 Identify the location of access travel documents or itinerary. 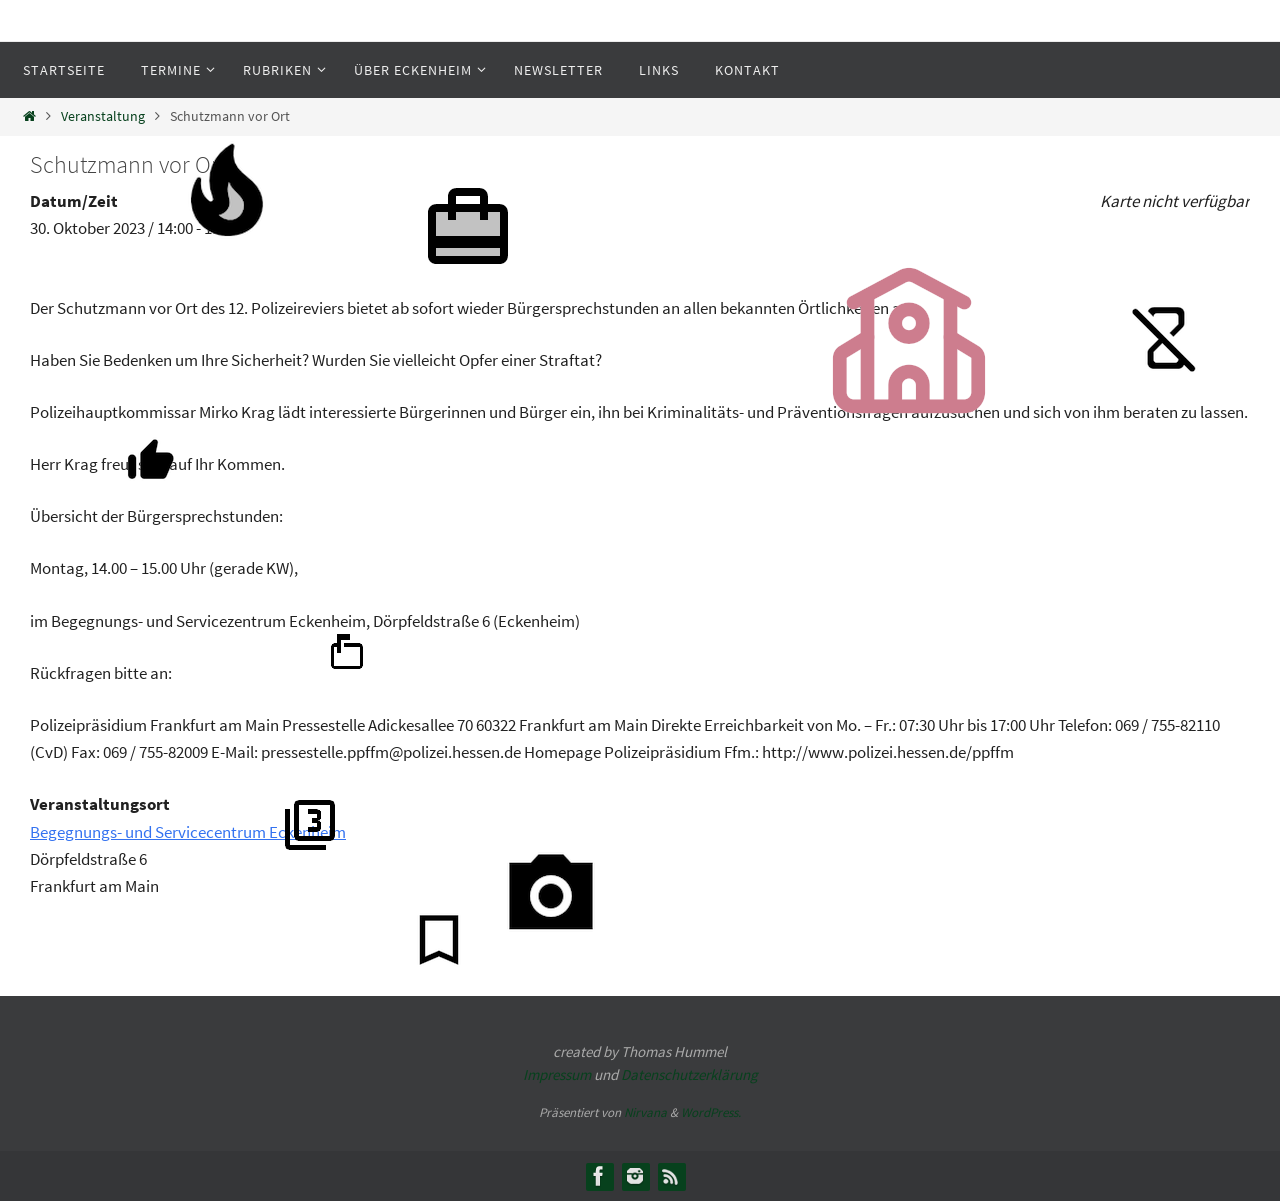
(468, 228).